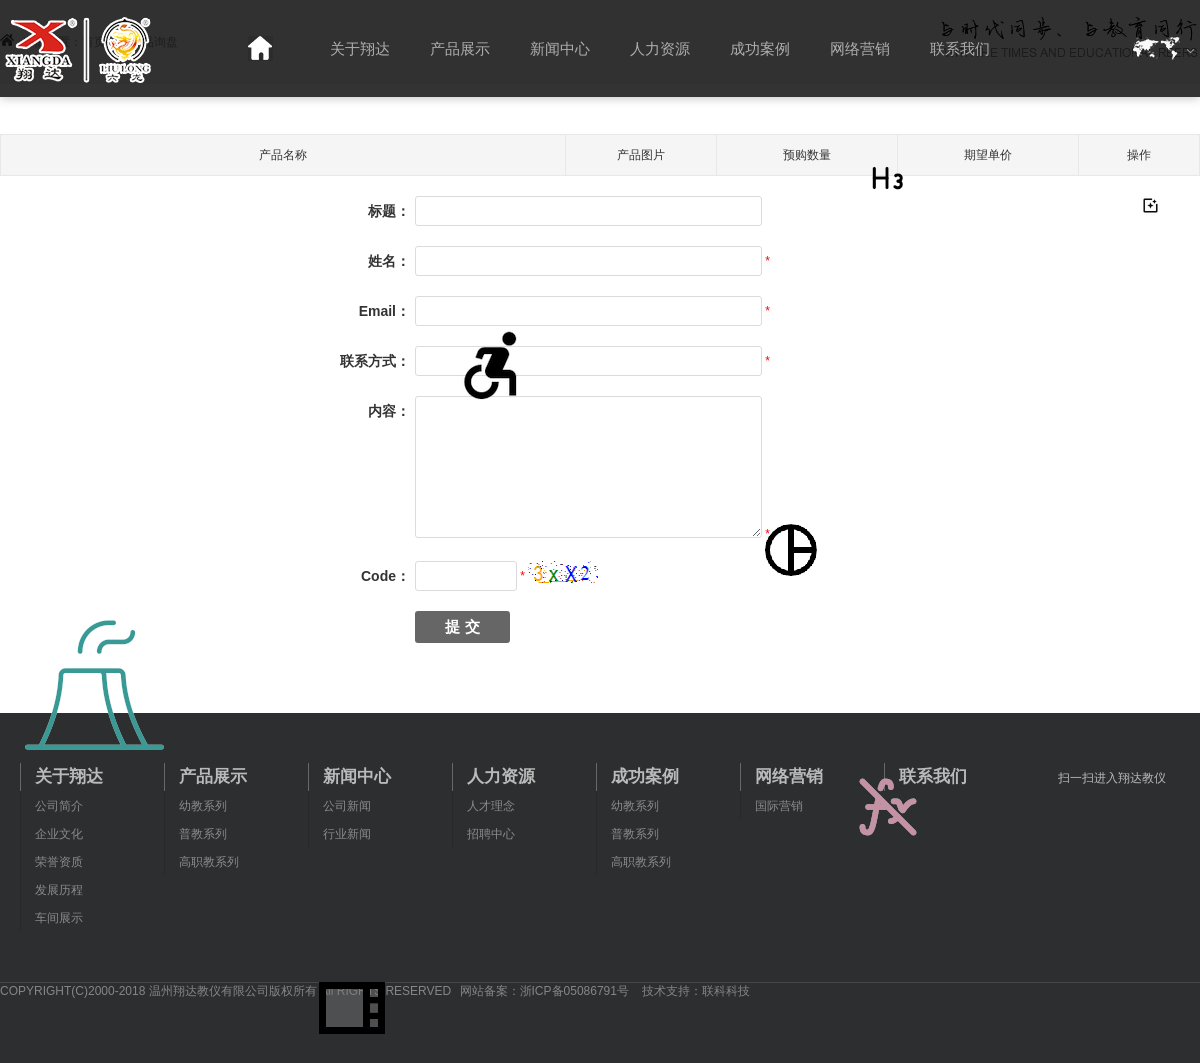  I want to click on disable math function or formula mode, so click(888, 807).